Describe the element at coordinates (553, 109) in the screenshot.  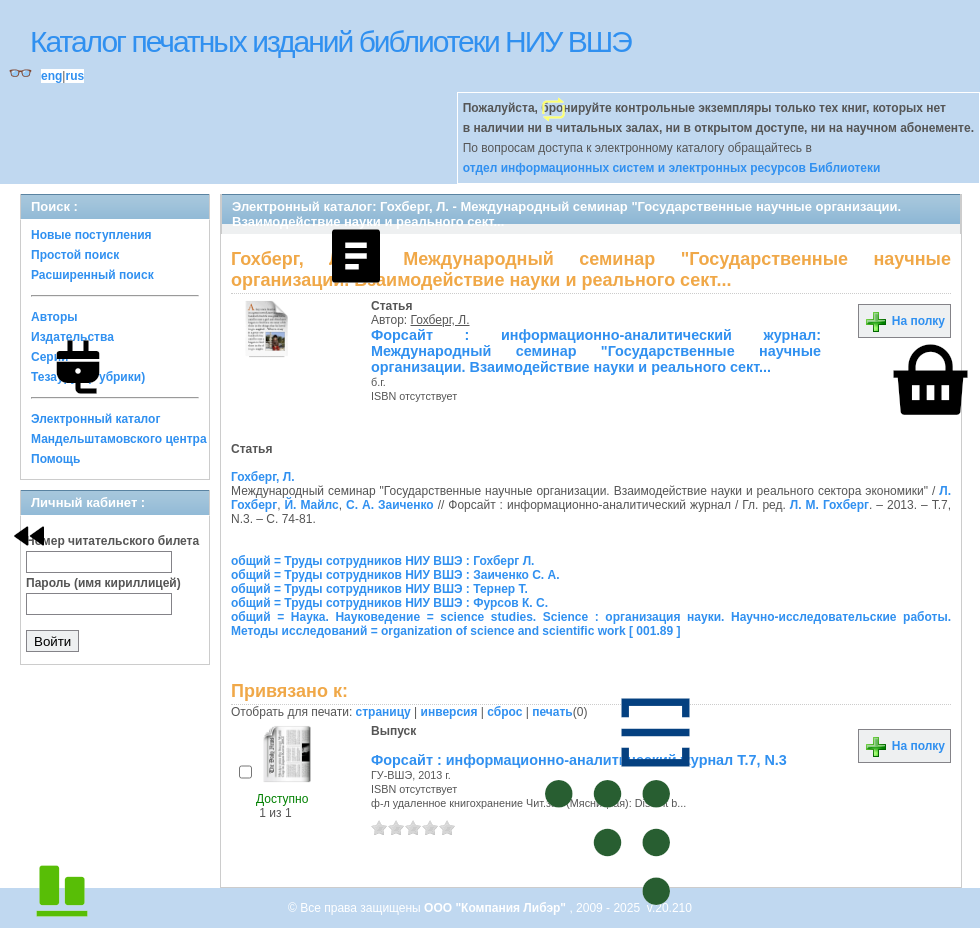
I see `enable repeat or loop playback` at that location.